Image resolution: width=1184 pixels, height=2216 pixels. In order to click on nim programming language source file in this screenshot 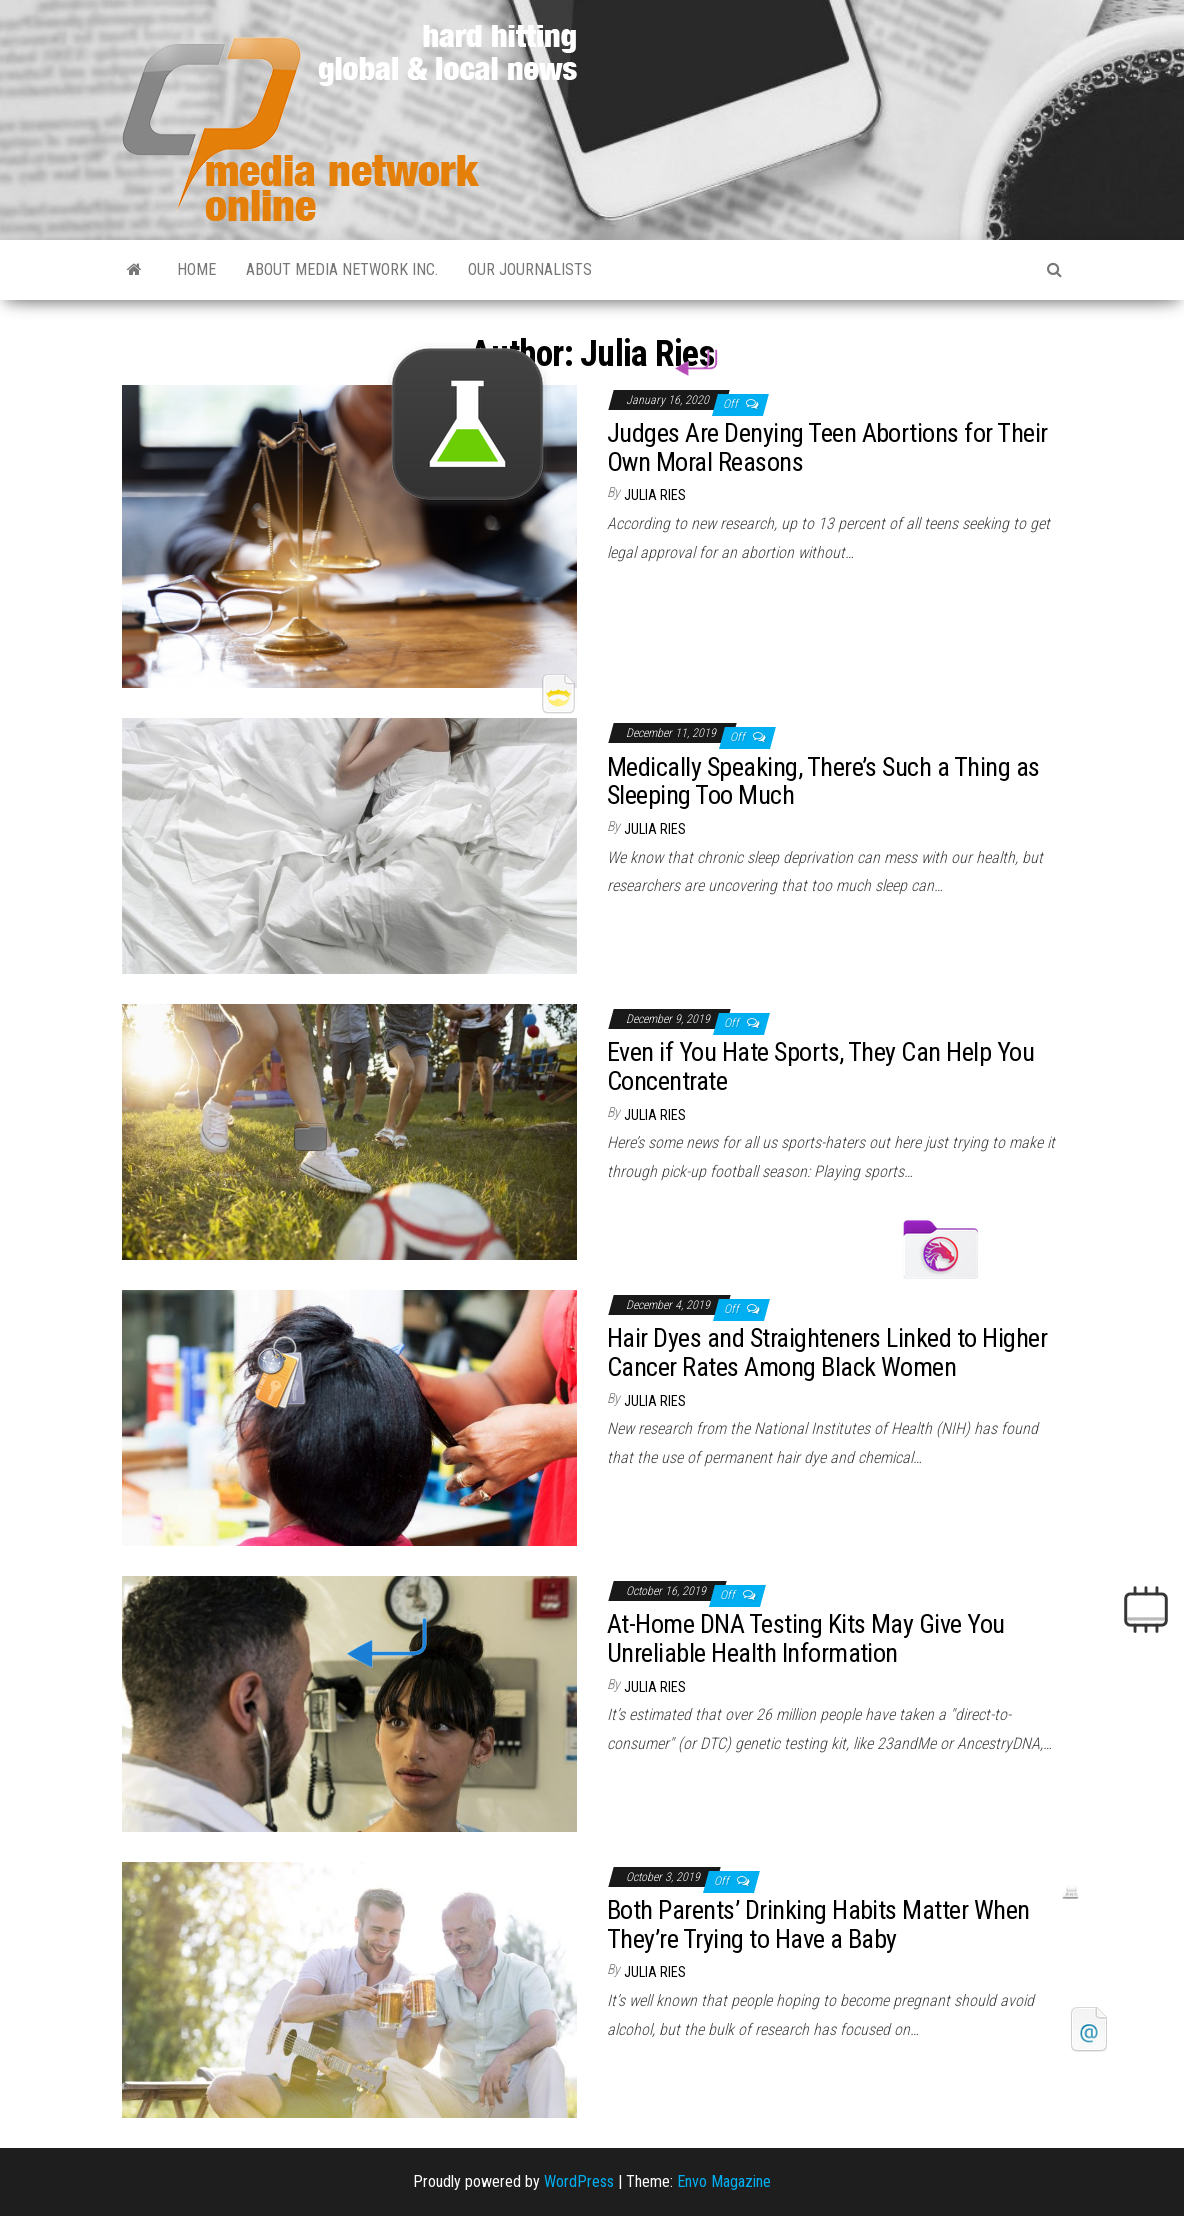, I will do `click(558, 693)`.